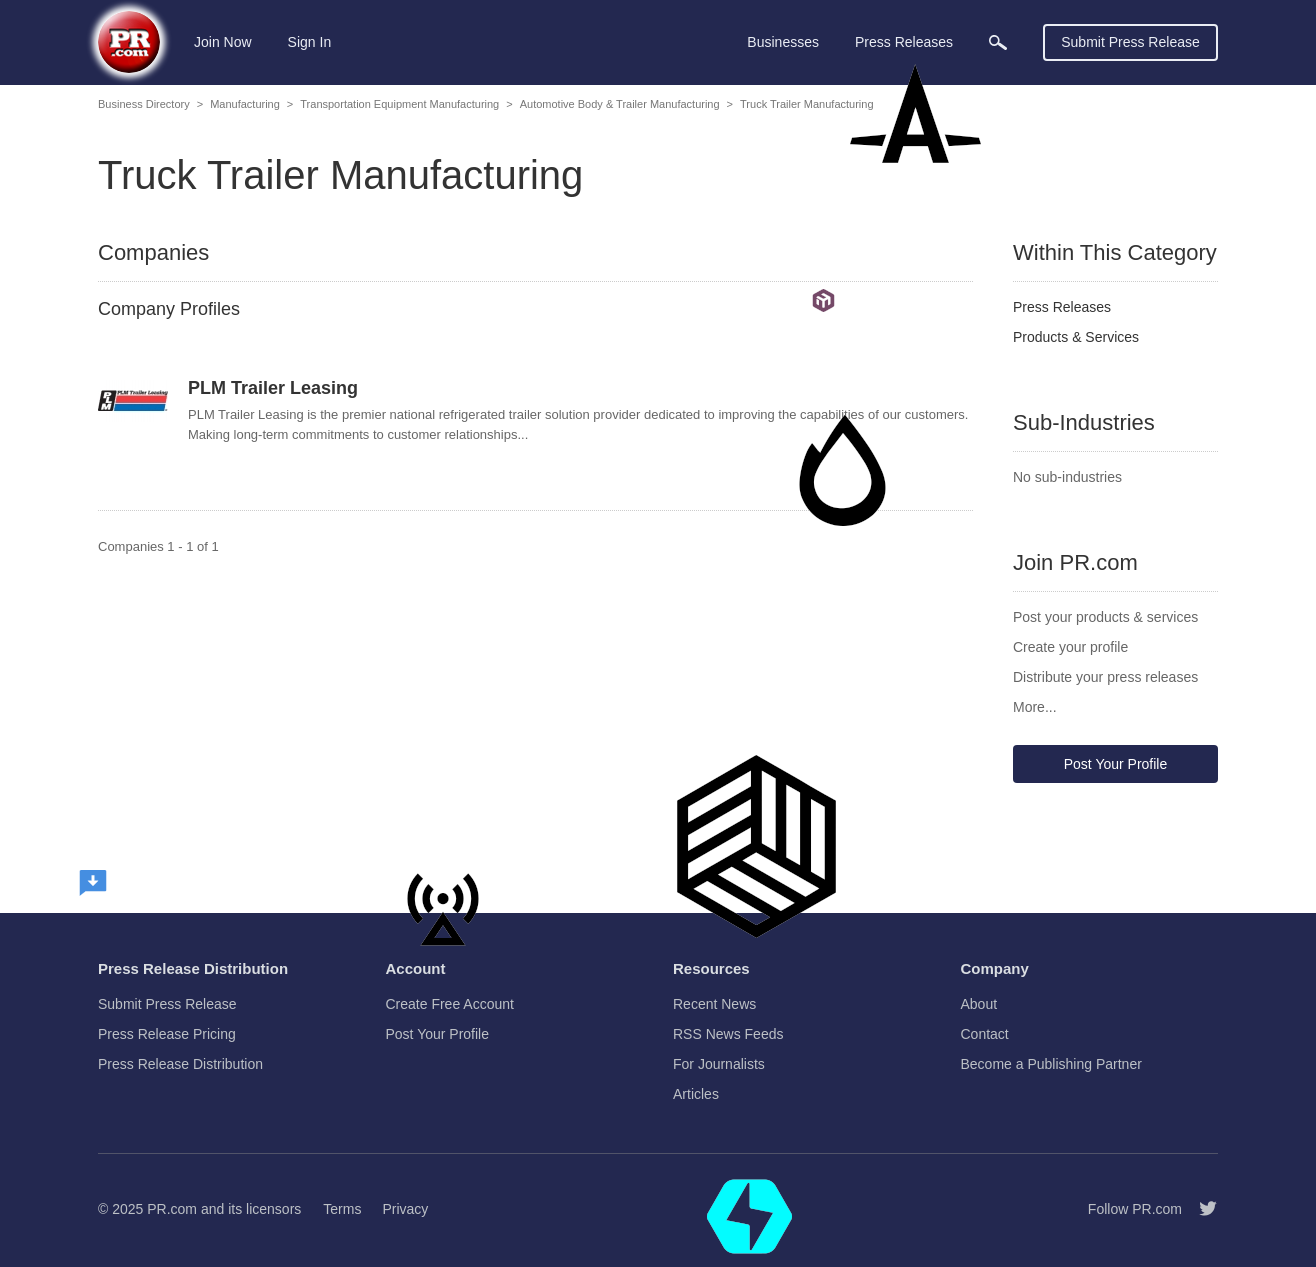 The height and width of the screenshot is (1267, 1316). What do you see at coordinates (443, 908) in the screenshot?
I see `access wireless network or base station settings` at bounding box center [443, 908].